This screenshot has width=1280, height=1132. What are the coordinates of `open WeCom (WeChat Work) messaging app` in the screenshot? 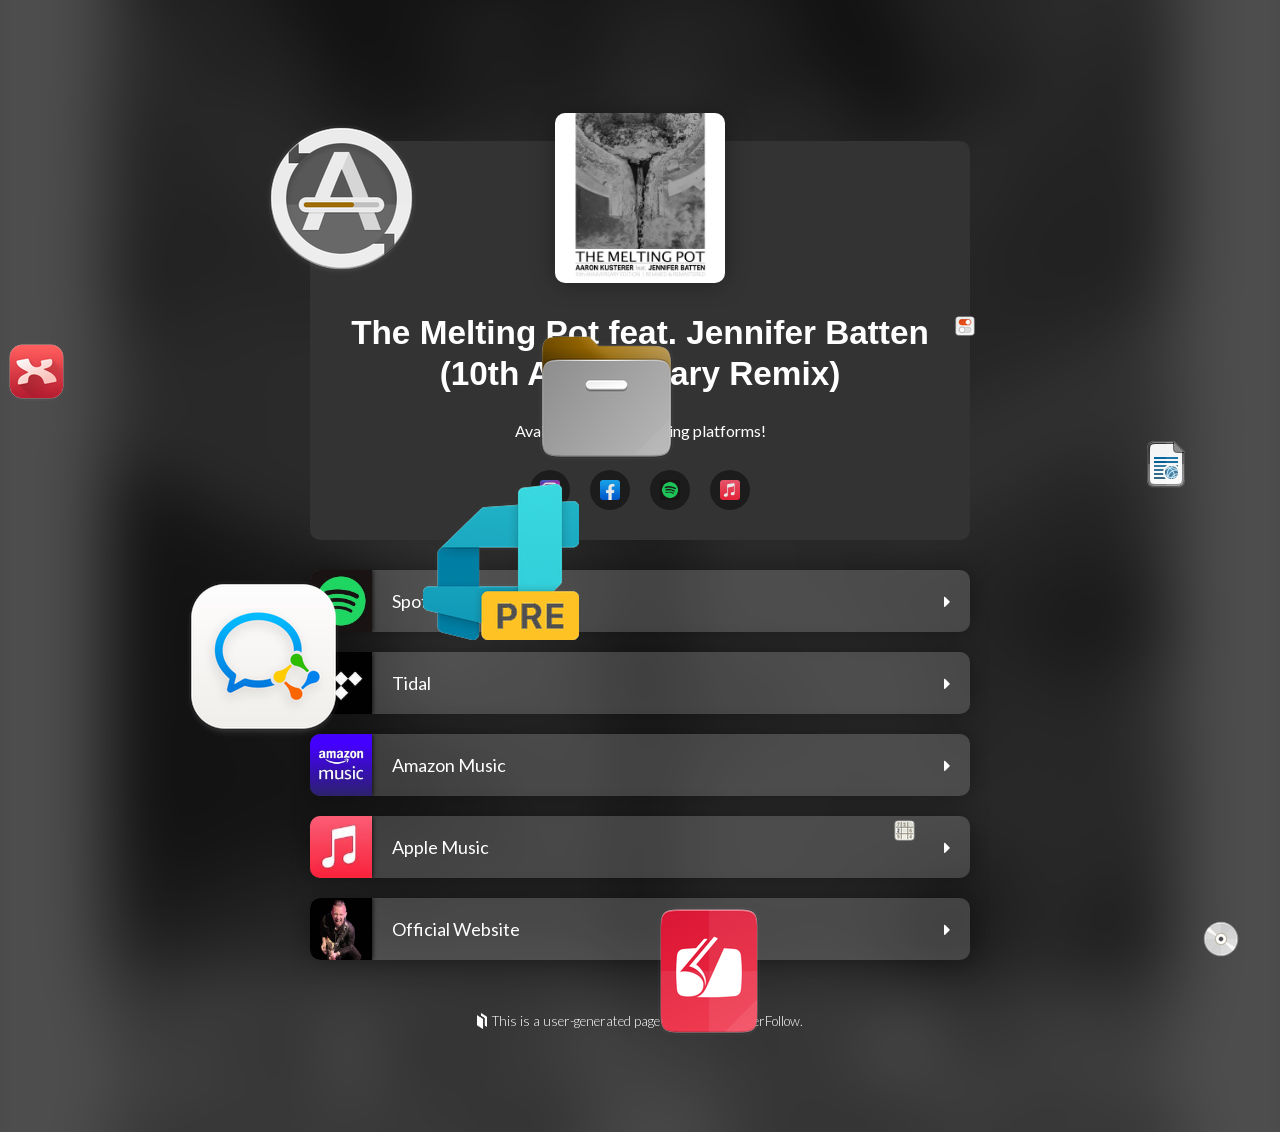 It's located at (263, 656).